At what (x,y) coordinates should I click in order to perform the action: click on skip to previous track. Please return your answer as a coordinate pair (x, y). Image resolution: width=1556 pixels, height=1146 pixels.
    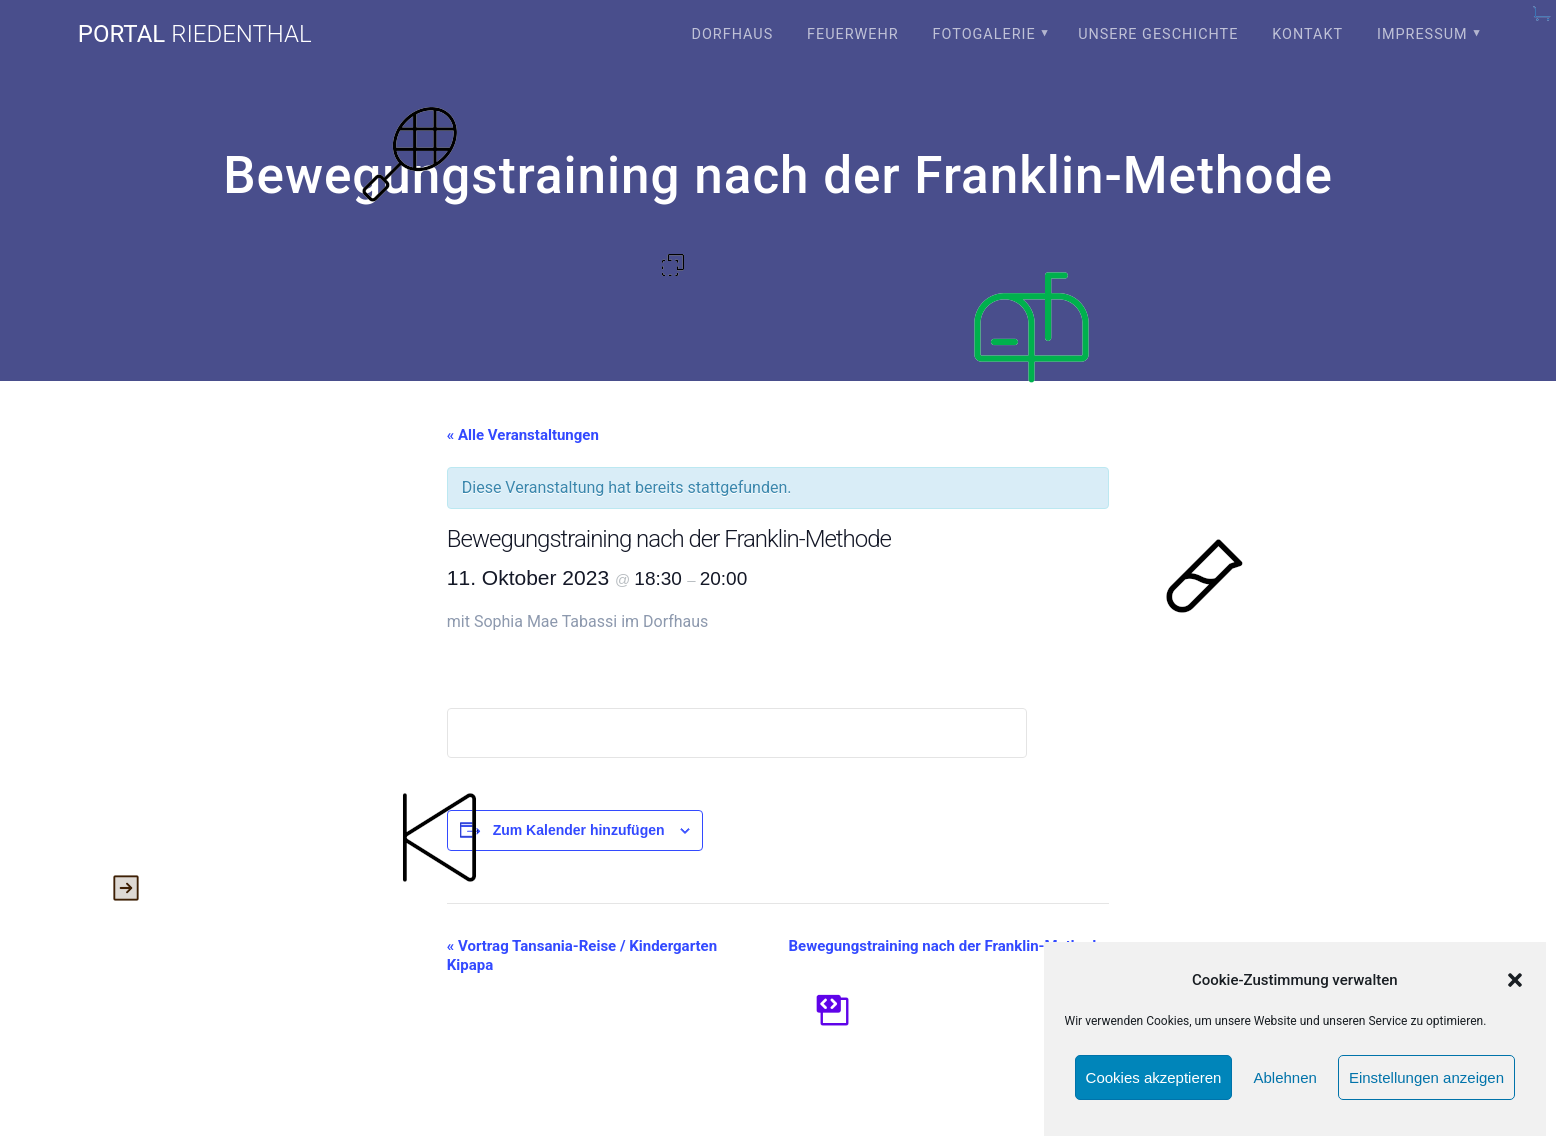
    Looking at the image, I should click on (439, 837).